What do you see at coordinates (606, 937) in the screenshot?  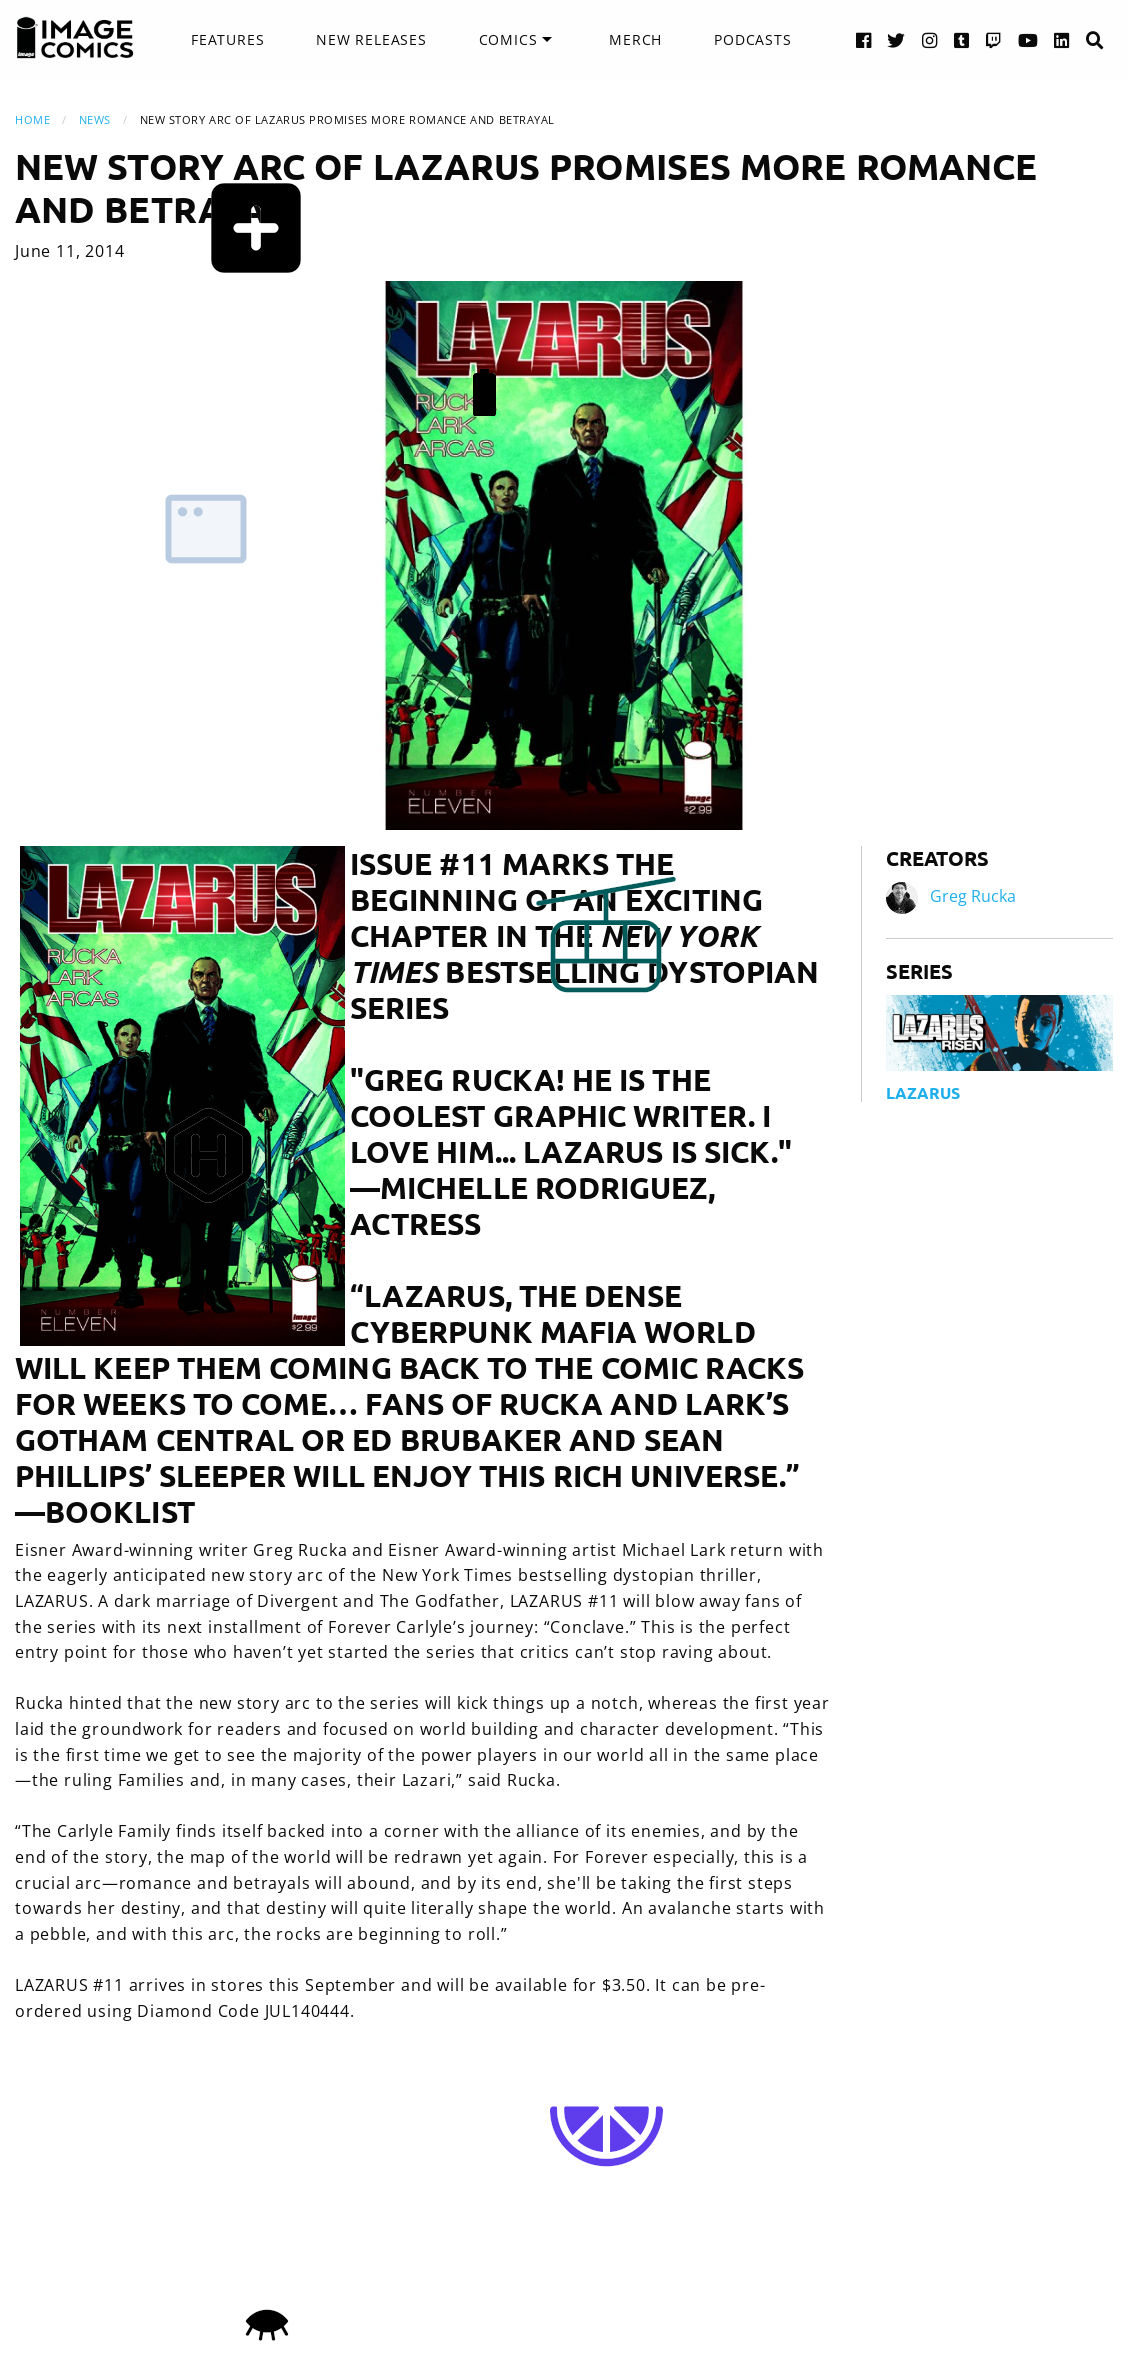 I see `access cable car or gondola transit options` at bounding box center [606, 937].